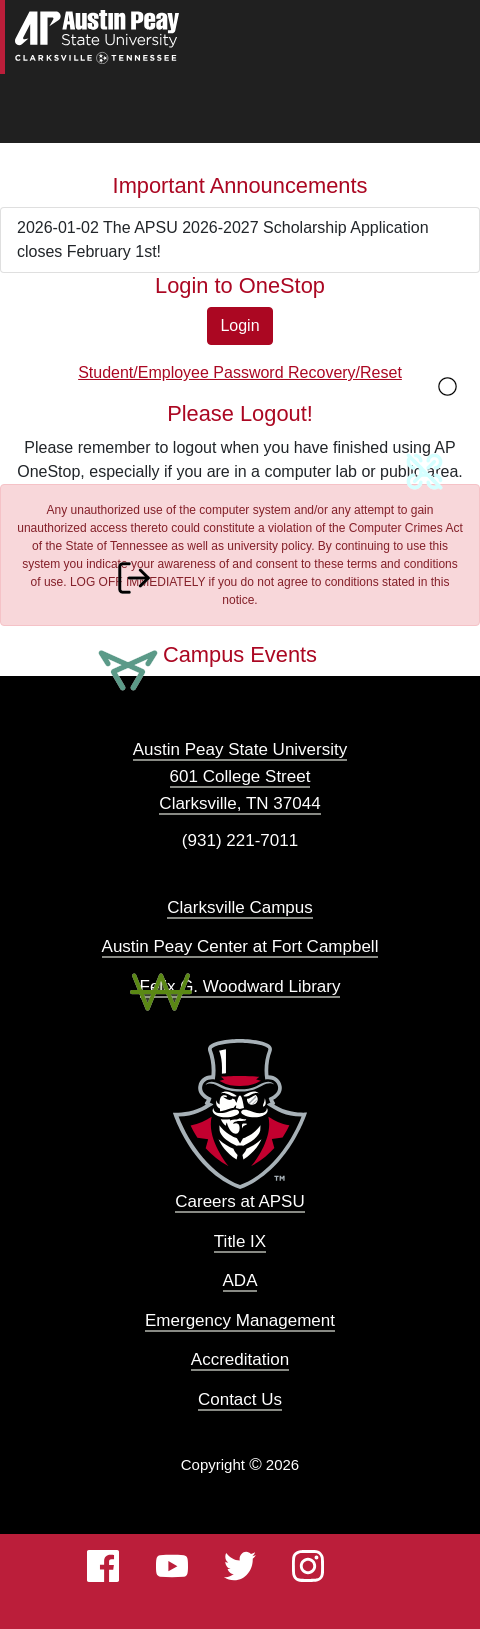 The height and width of the screenshot is (1629, 480). What do you see at coordinates (134, 578) in the screenshot?
I see `log out of your account` at bounding box center [134, 578].